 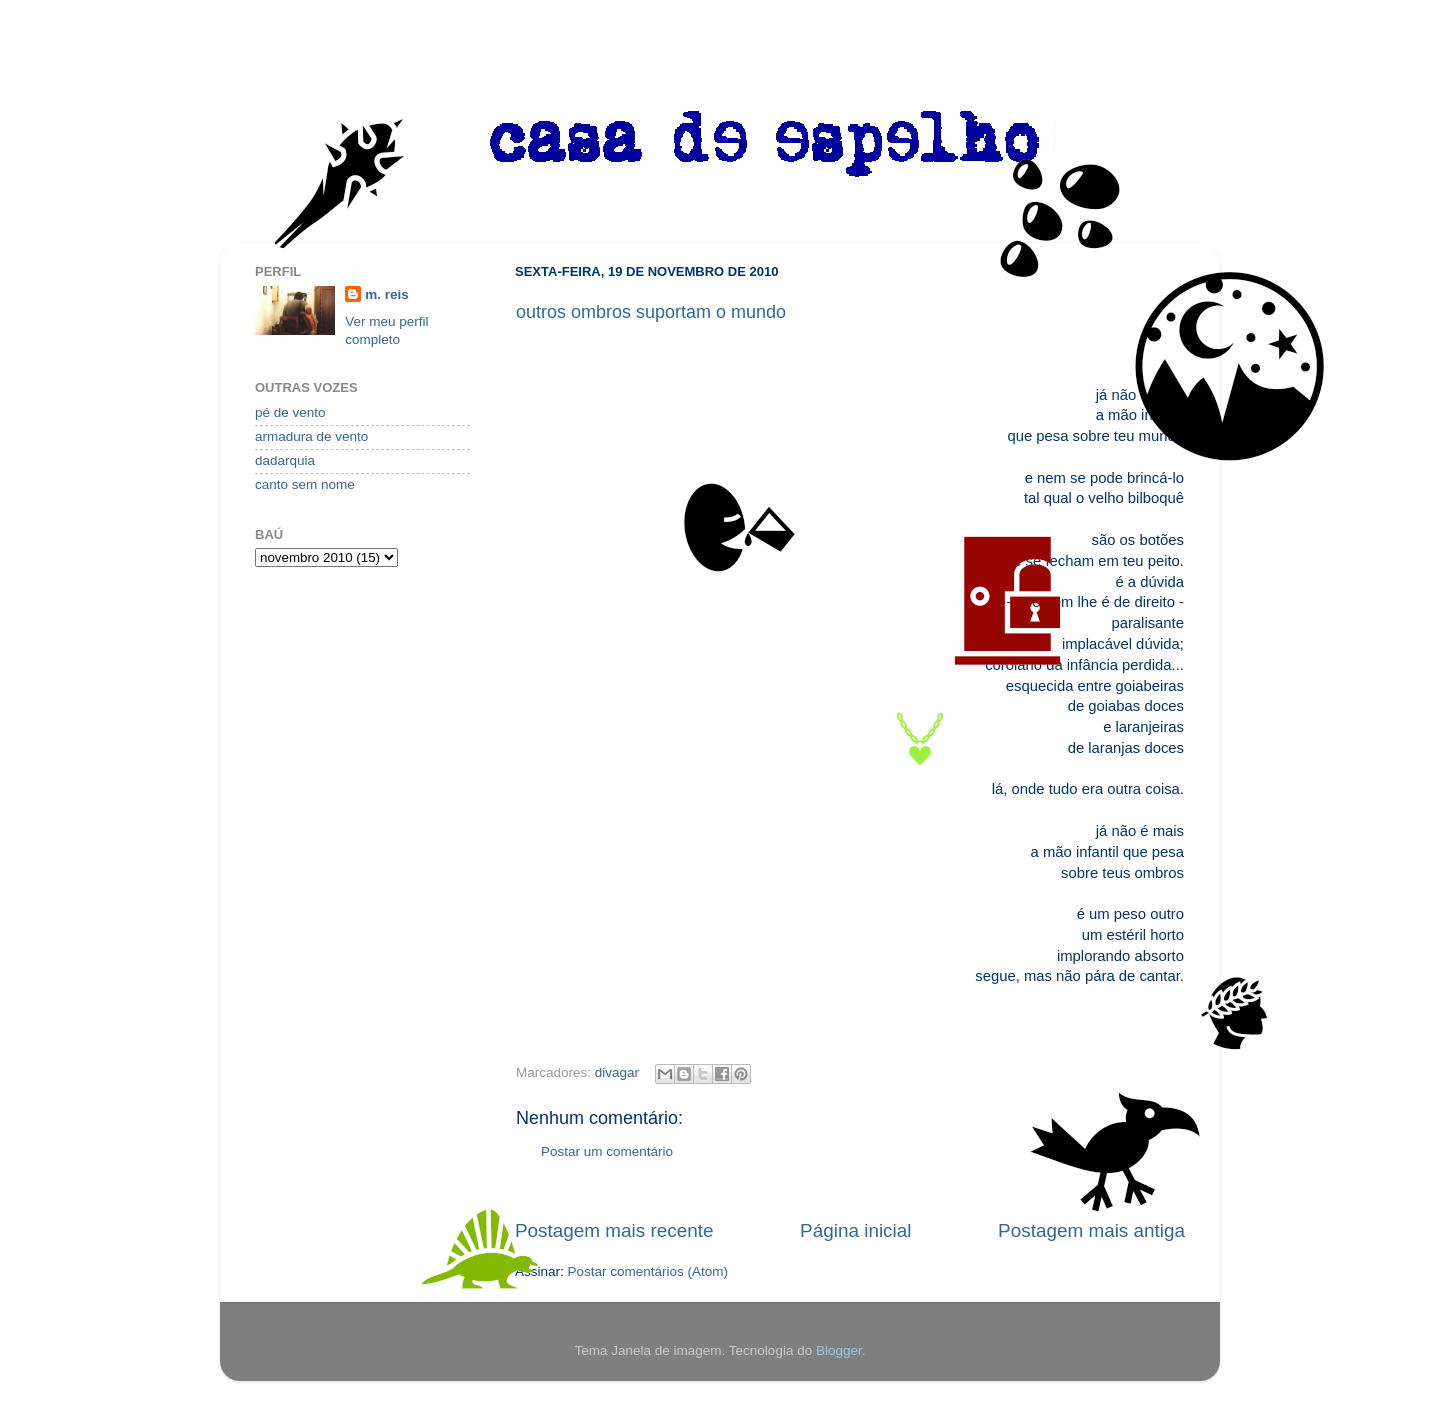 I want to click on view jewelry or accessories collection, so click(x=920, y=739).